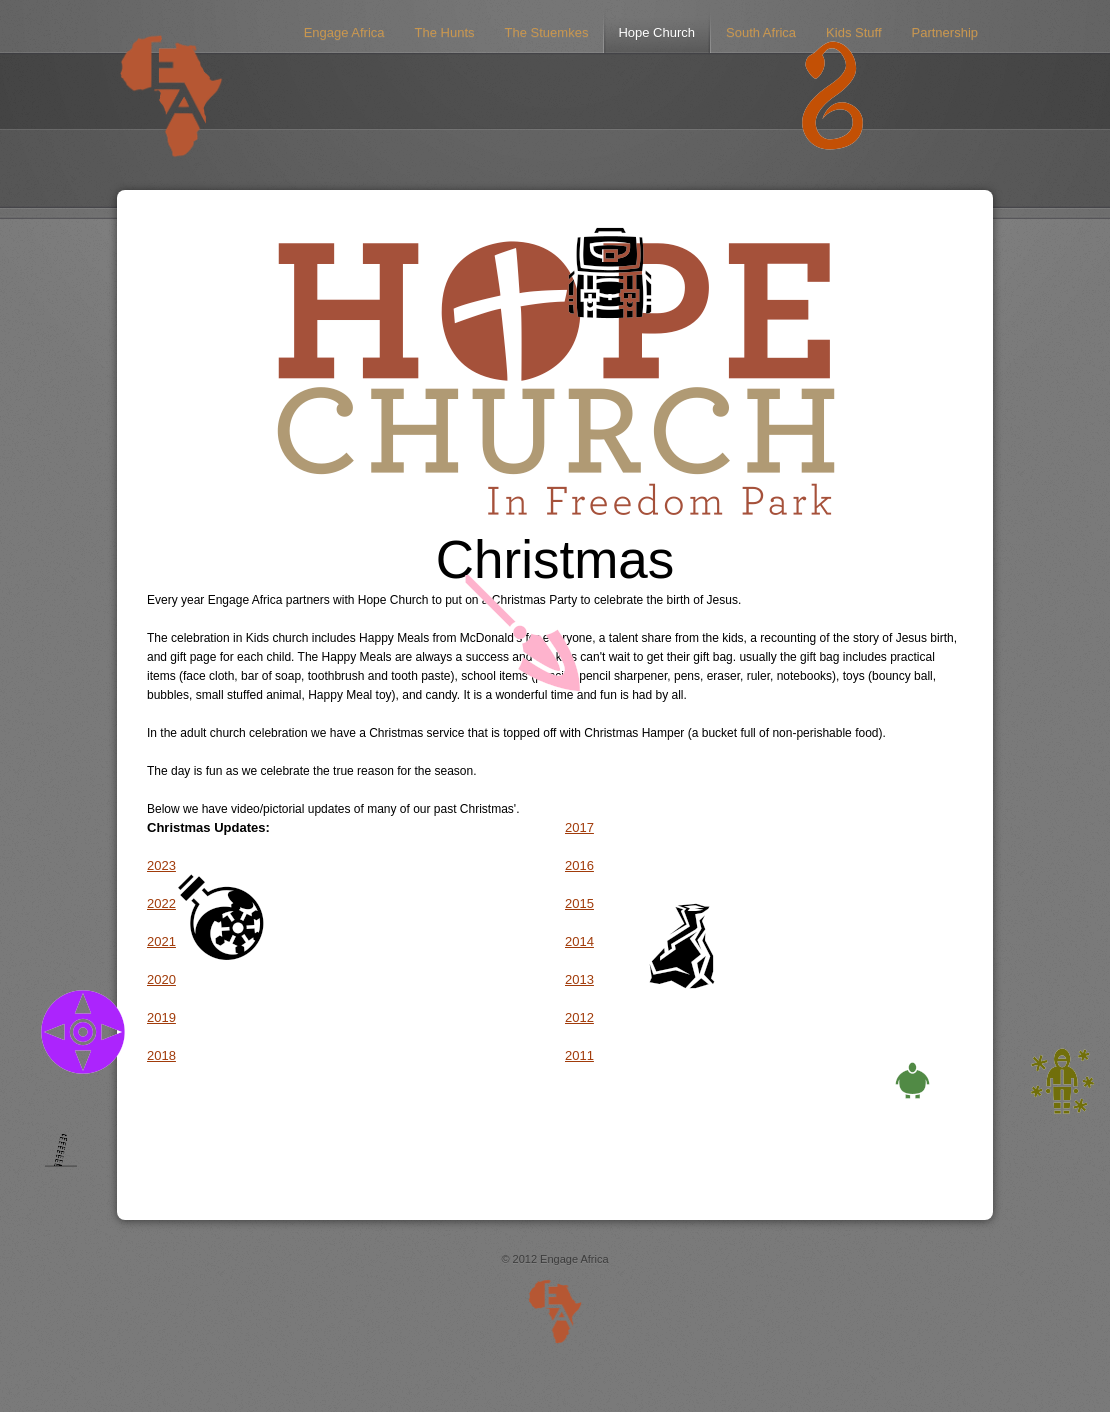  Describe the element at coordinates (610, 273) in the screenshot. I see `access your inventory or stored items` at that location.